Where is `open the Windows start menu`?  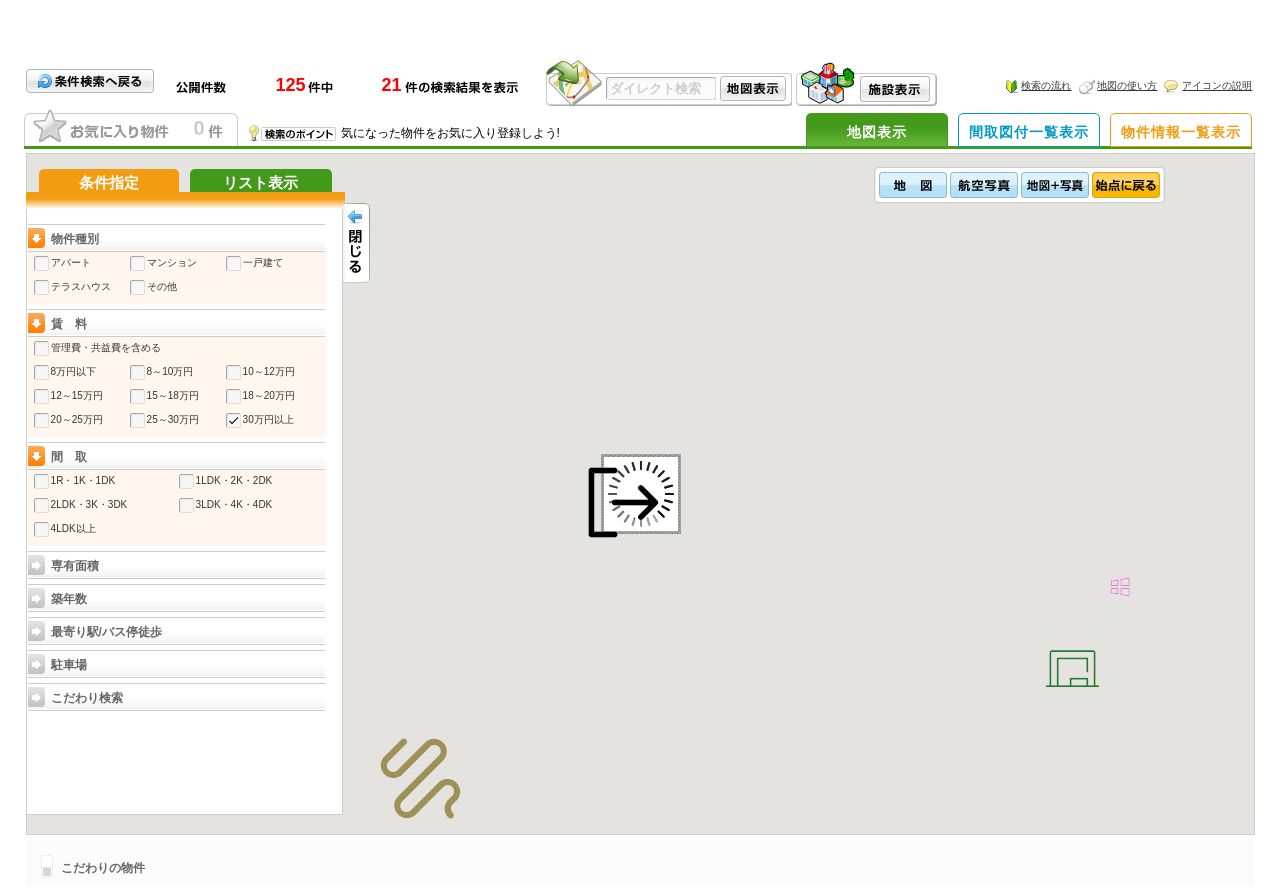 open the Windows start menu is located at coordinates (1121, 587).